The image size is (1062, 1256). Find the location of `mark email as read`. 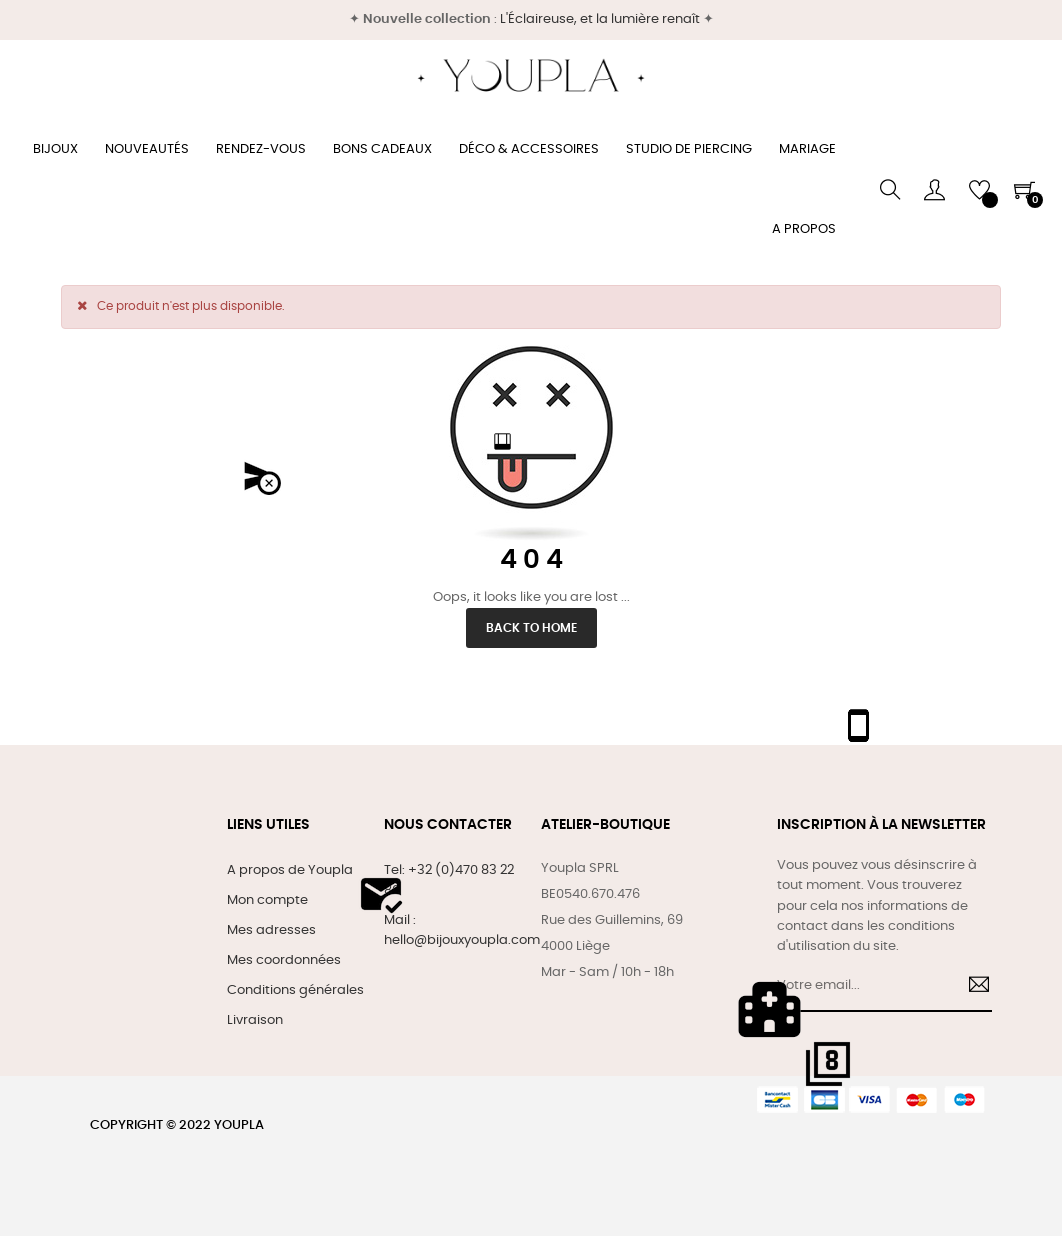

mark email as read is located at coordinates (381, 894).